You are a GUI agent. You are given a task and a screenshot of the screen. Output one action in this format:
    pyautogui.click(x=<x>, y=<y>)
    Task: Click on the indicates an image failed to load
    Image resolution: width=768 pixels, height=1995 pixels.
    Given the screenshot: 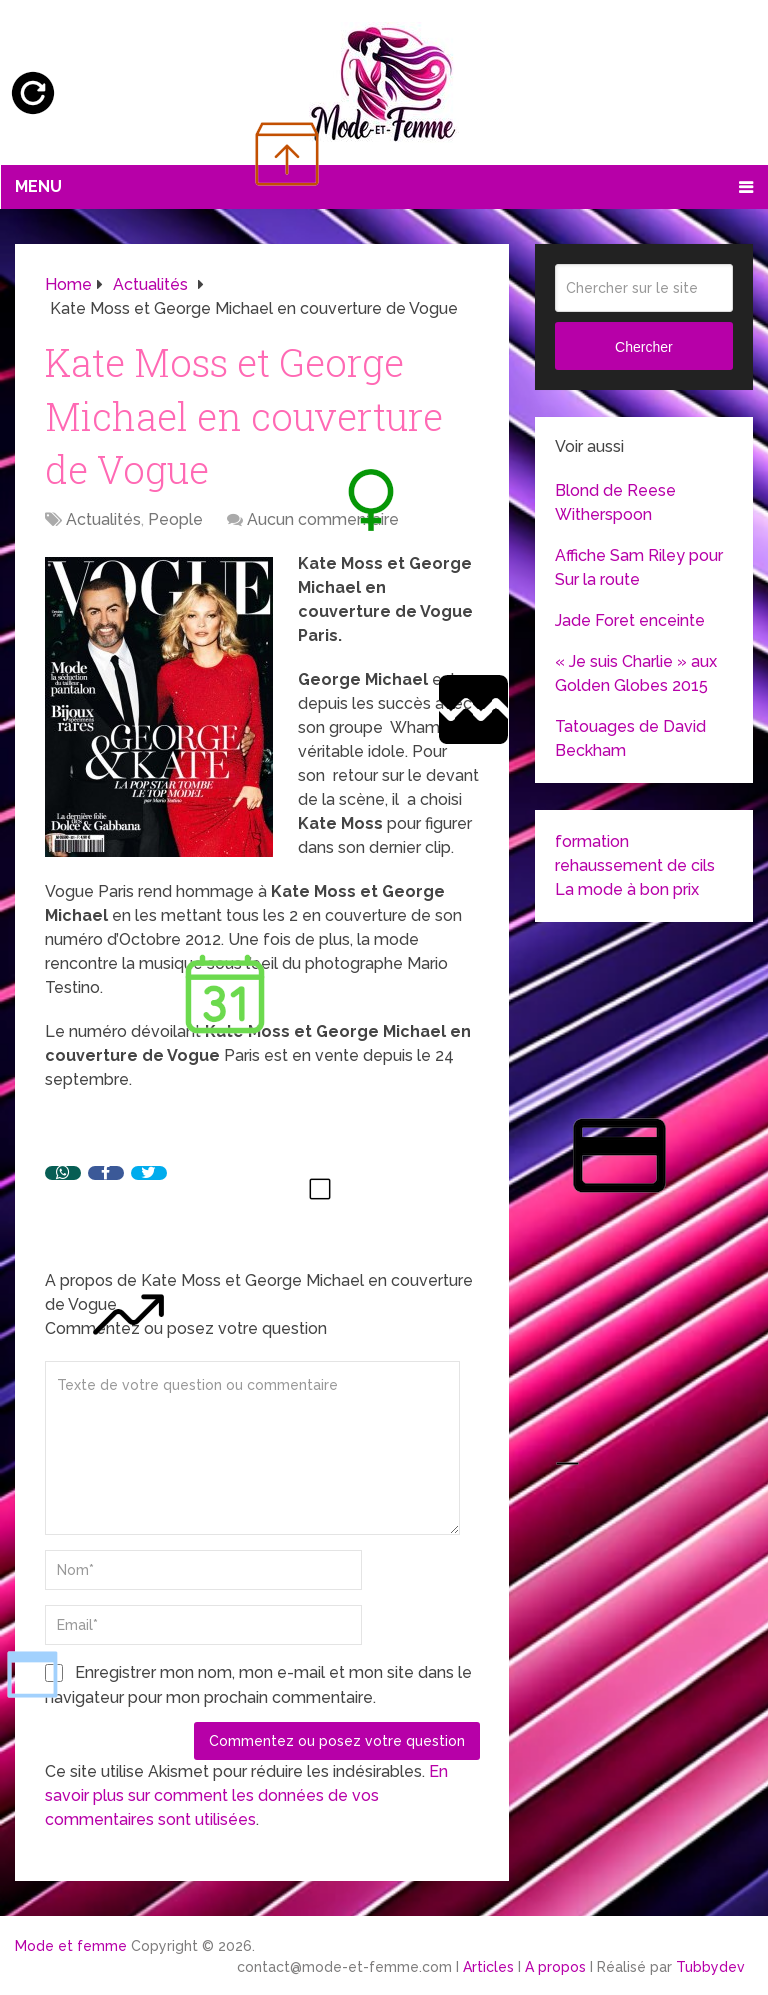 What is the action you would take?
    pyautogui.click(x=473, y=709)
    